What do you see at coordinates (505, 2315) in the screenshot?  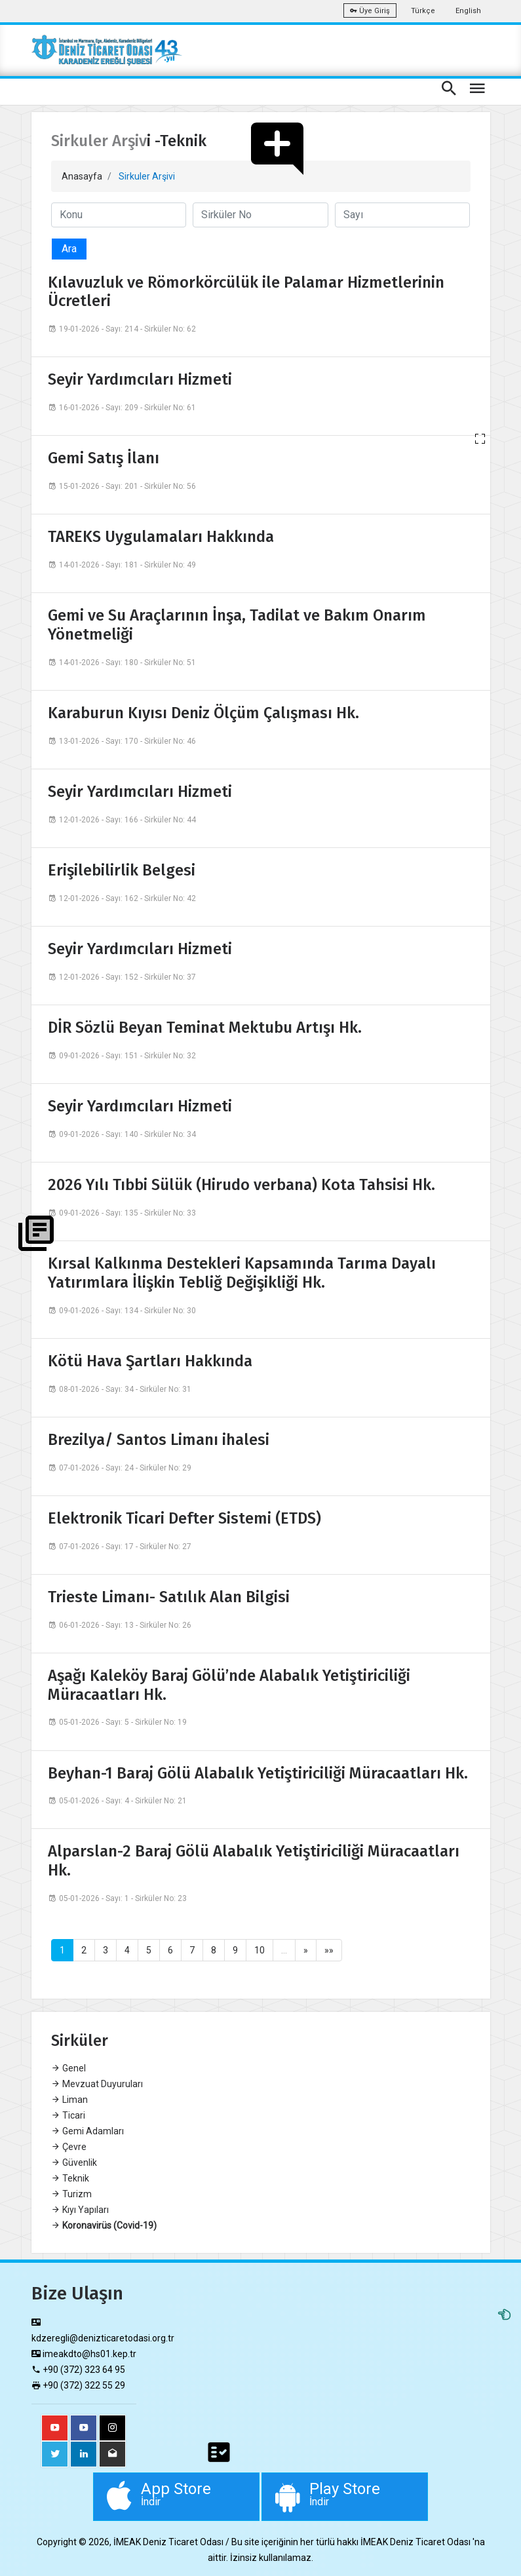 I see `navigate to previous item or section` at bounding box center [505, 2315].